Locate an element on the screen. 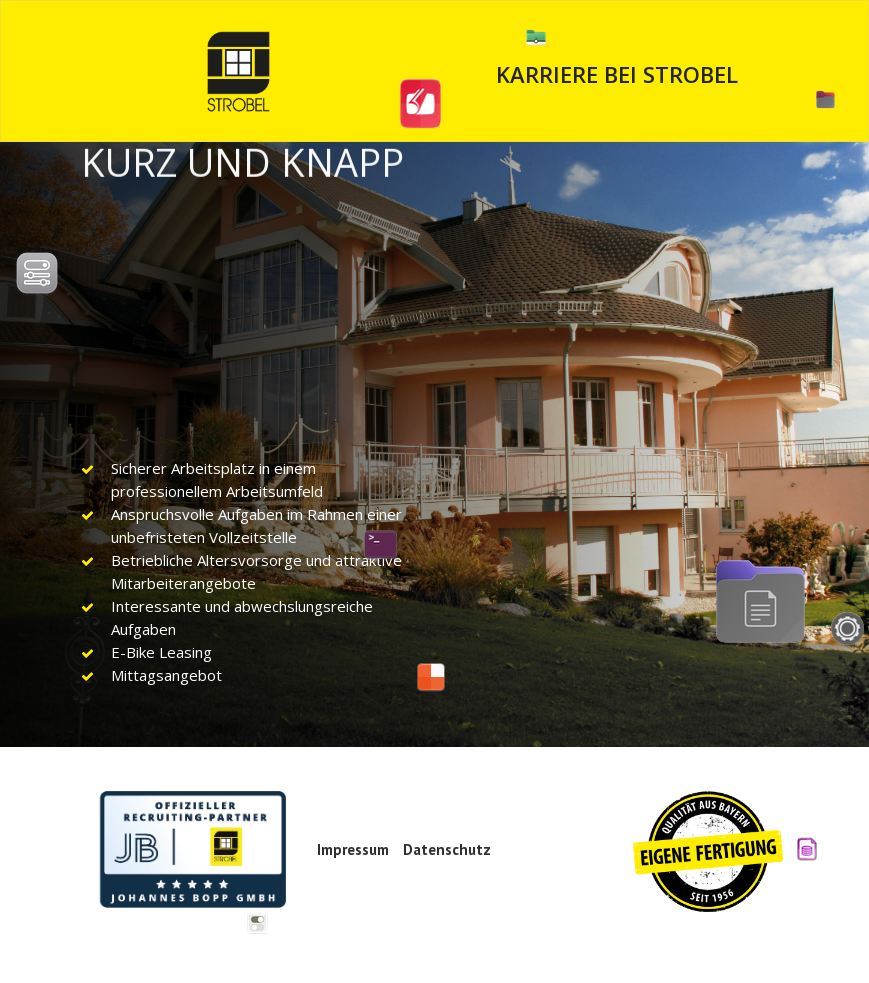 The image size is (869, 983). folder containing Pokémon Safari Ball themed content is located at coordinates (536, 38).